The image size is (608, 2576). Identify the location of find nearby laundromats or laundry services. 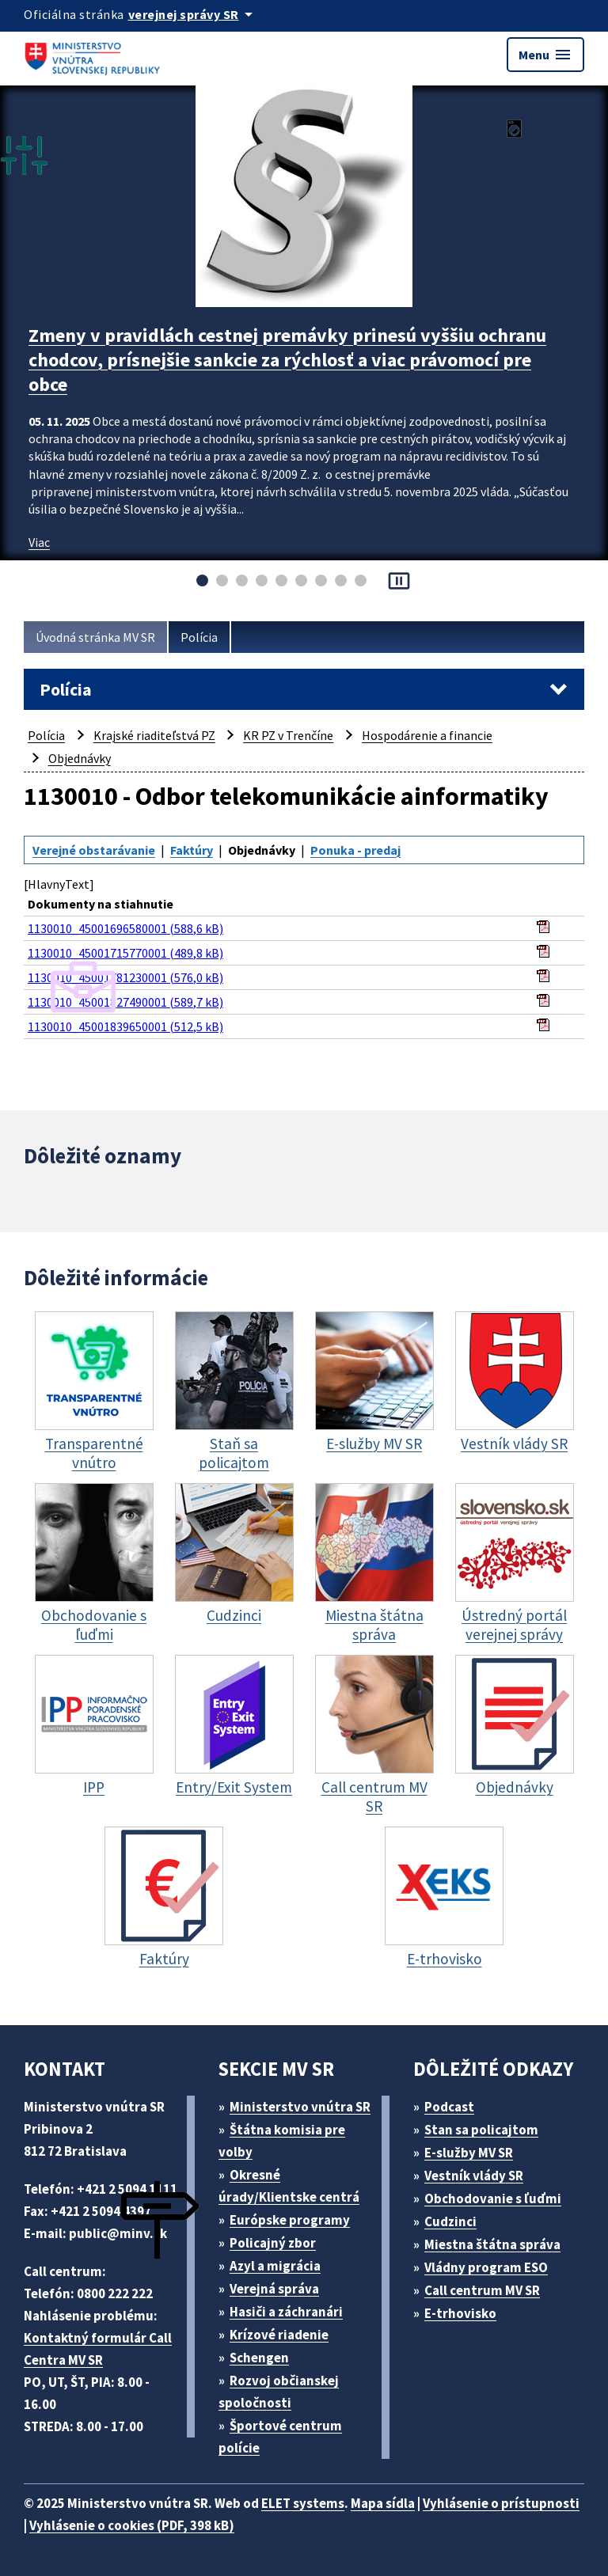
(514, 128).